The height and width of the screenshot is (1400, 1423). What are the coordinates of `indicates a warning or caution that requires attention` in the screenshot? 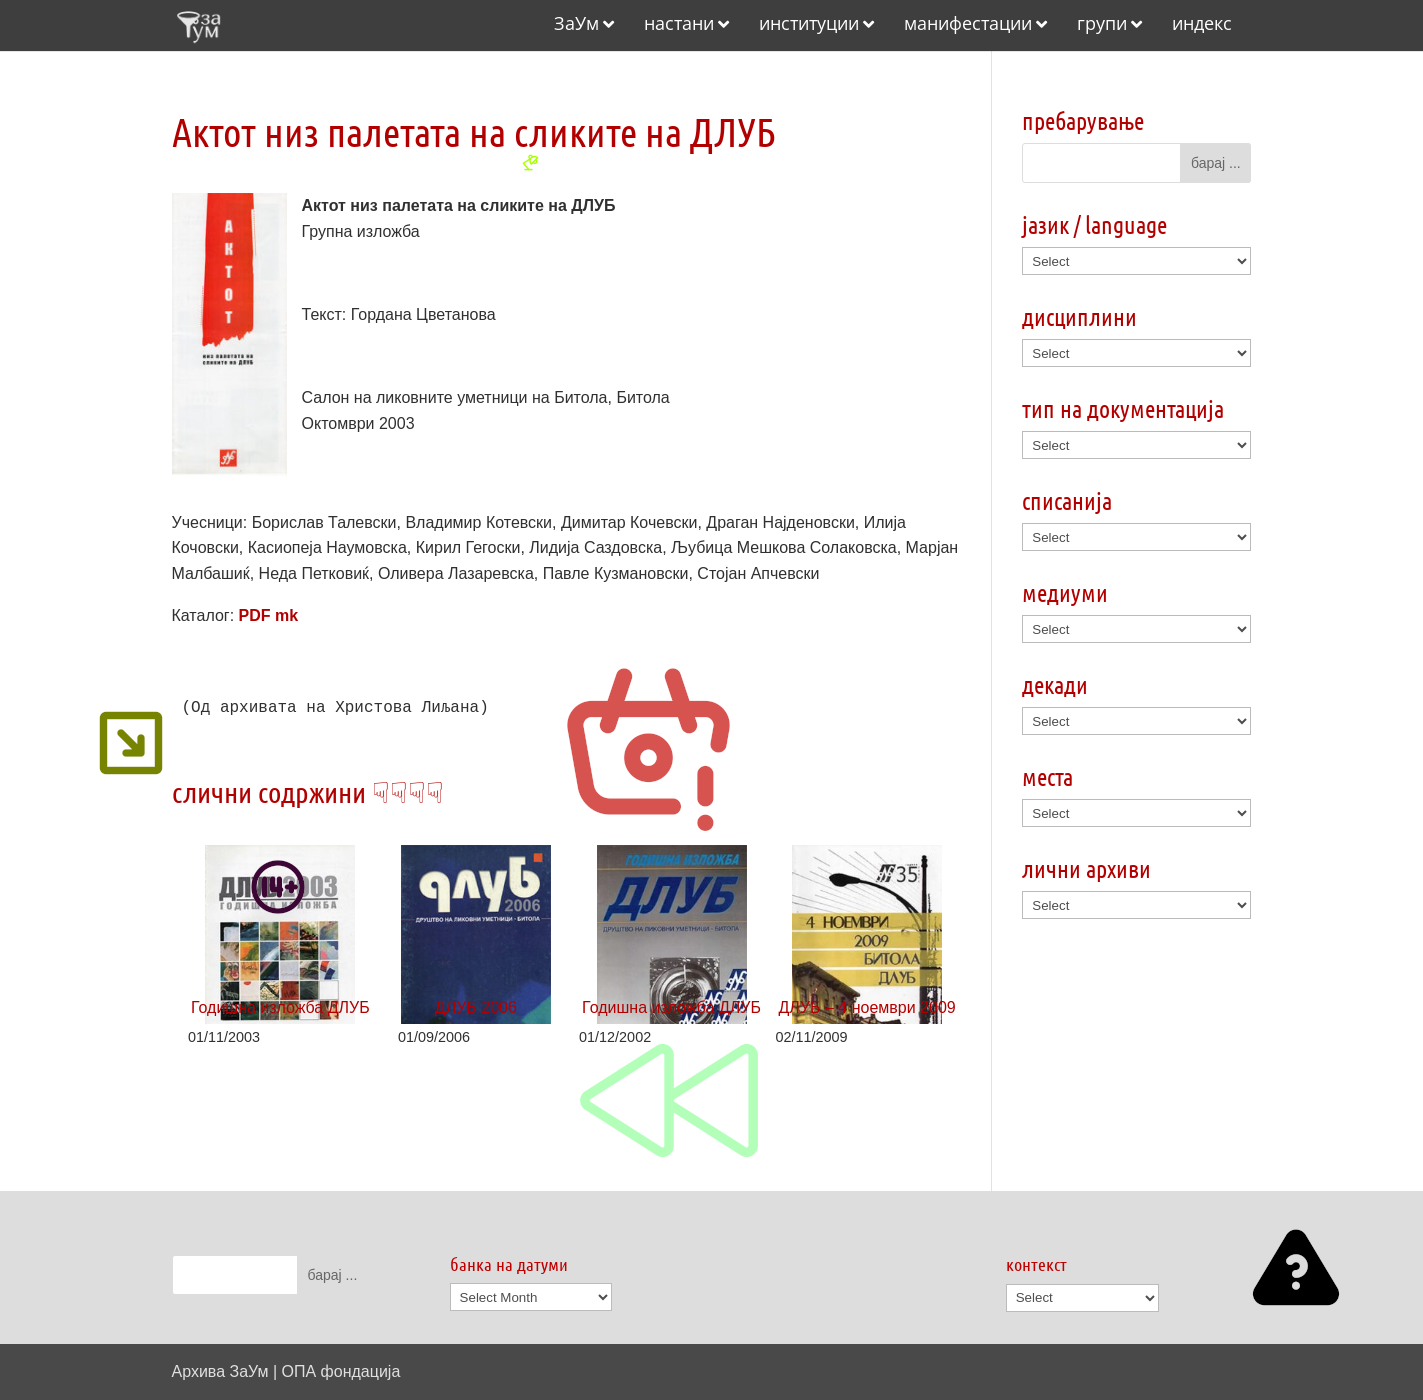 It's located at (1296, 1270).